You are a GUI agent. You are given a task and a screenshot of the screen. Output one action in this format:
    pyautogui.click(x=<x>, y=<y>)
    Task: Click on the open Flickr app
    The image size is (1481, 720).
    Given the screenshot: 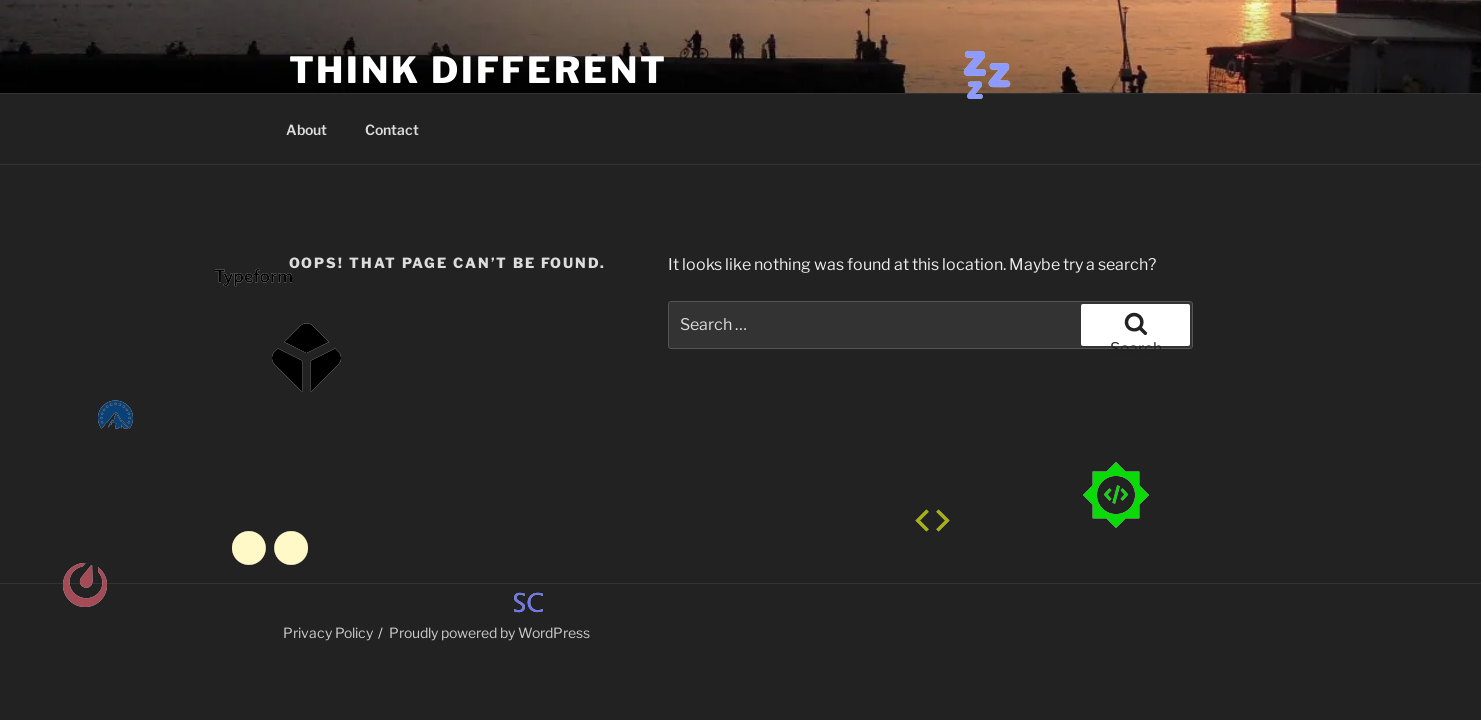 What is the action you would take?
    pyautogui.click(x=270, y=548)
    